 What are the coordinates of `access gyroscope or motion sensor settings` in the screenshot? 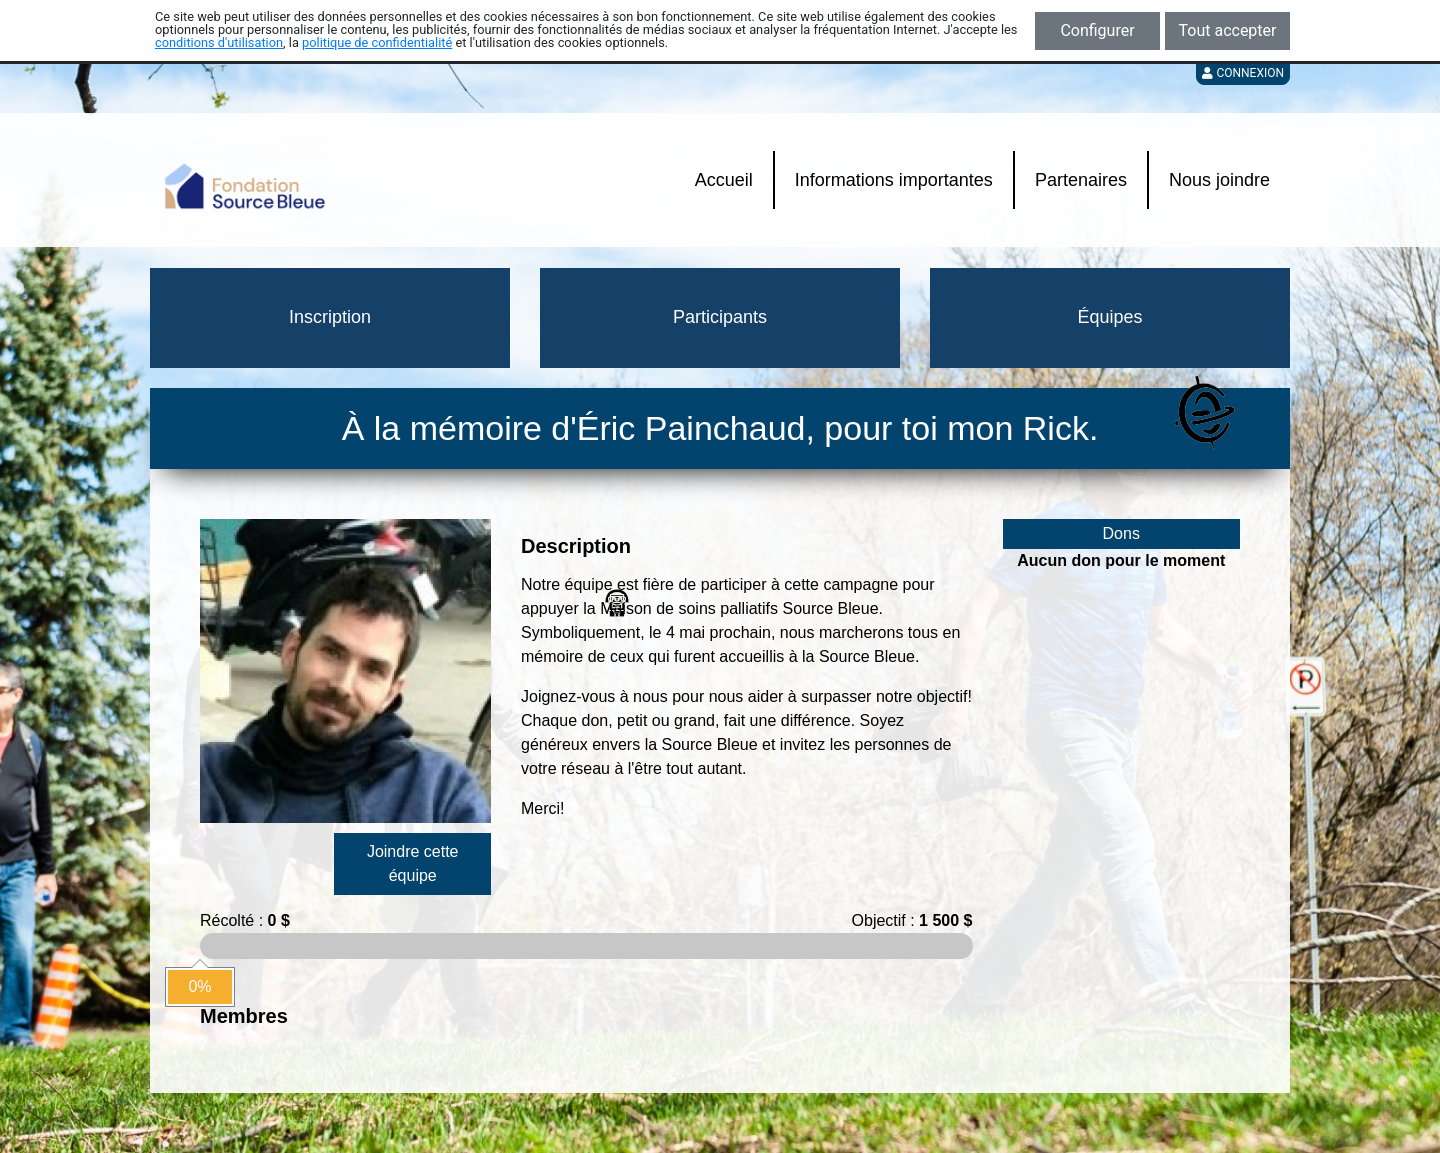 It's located at (1205, 413).